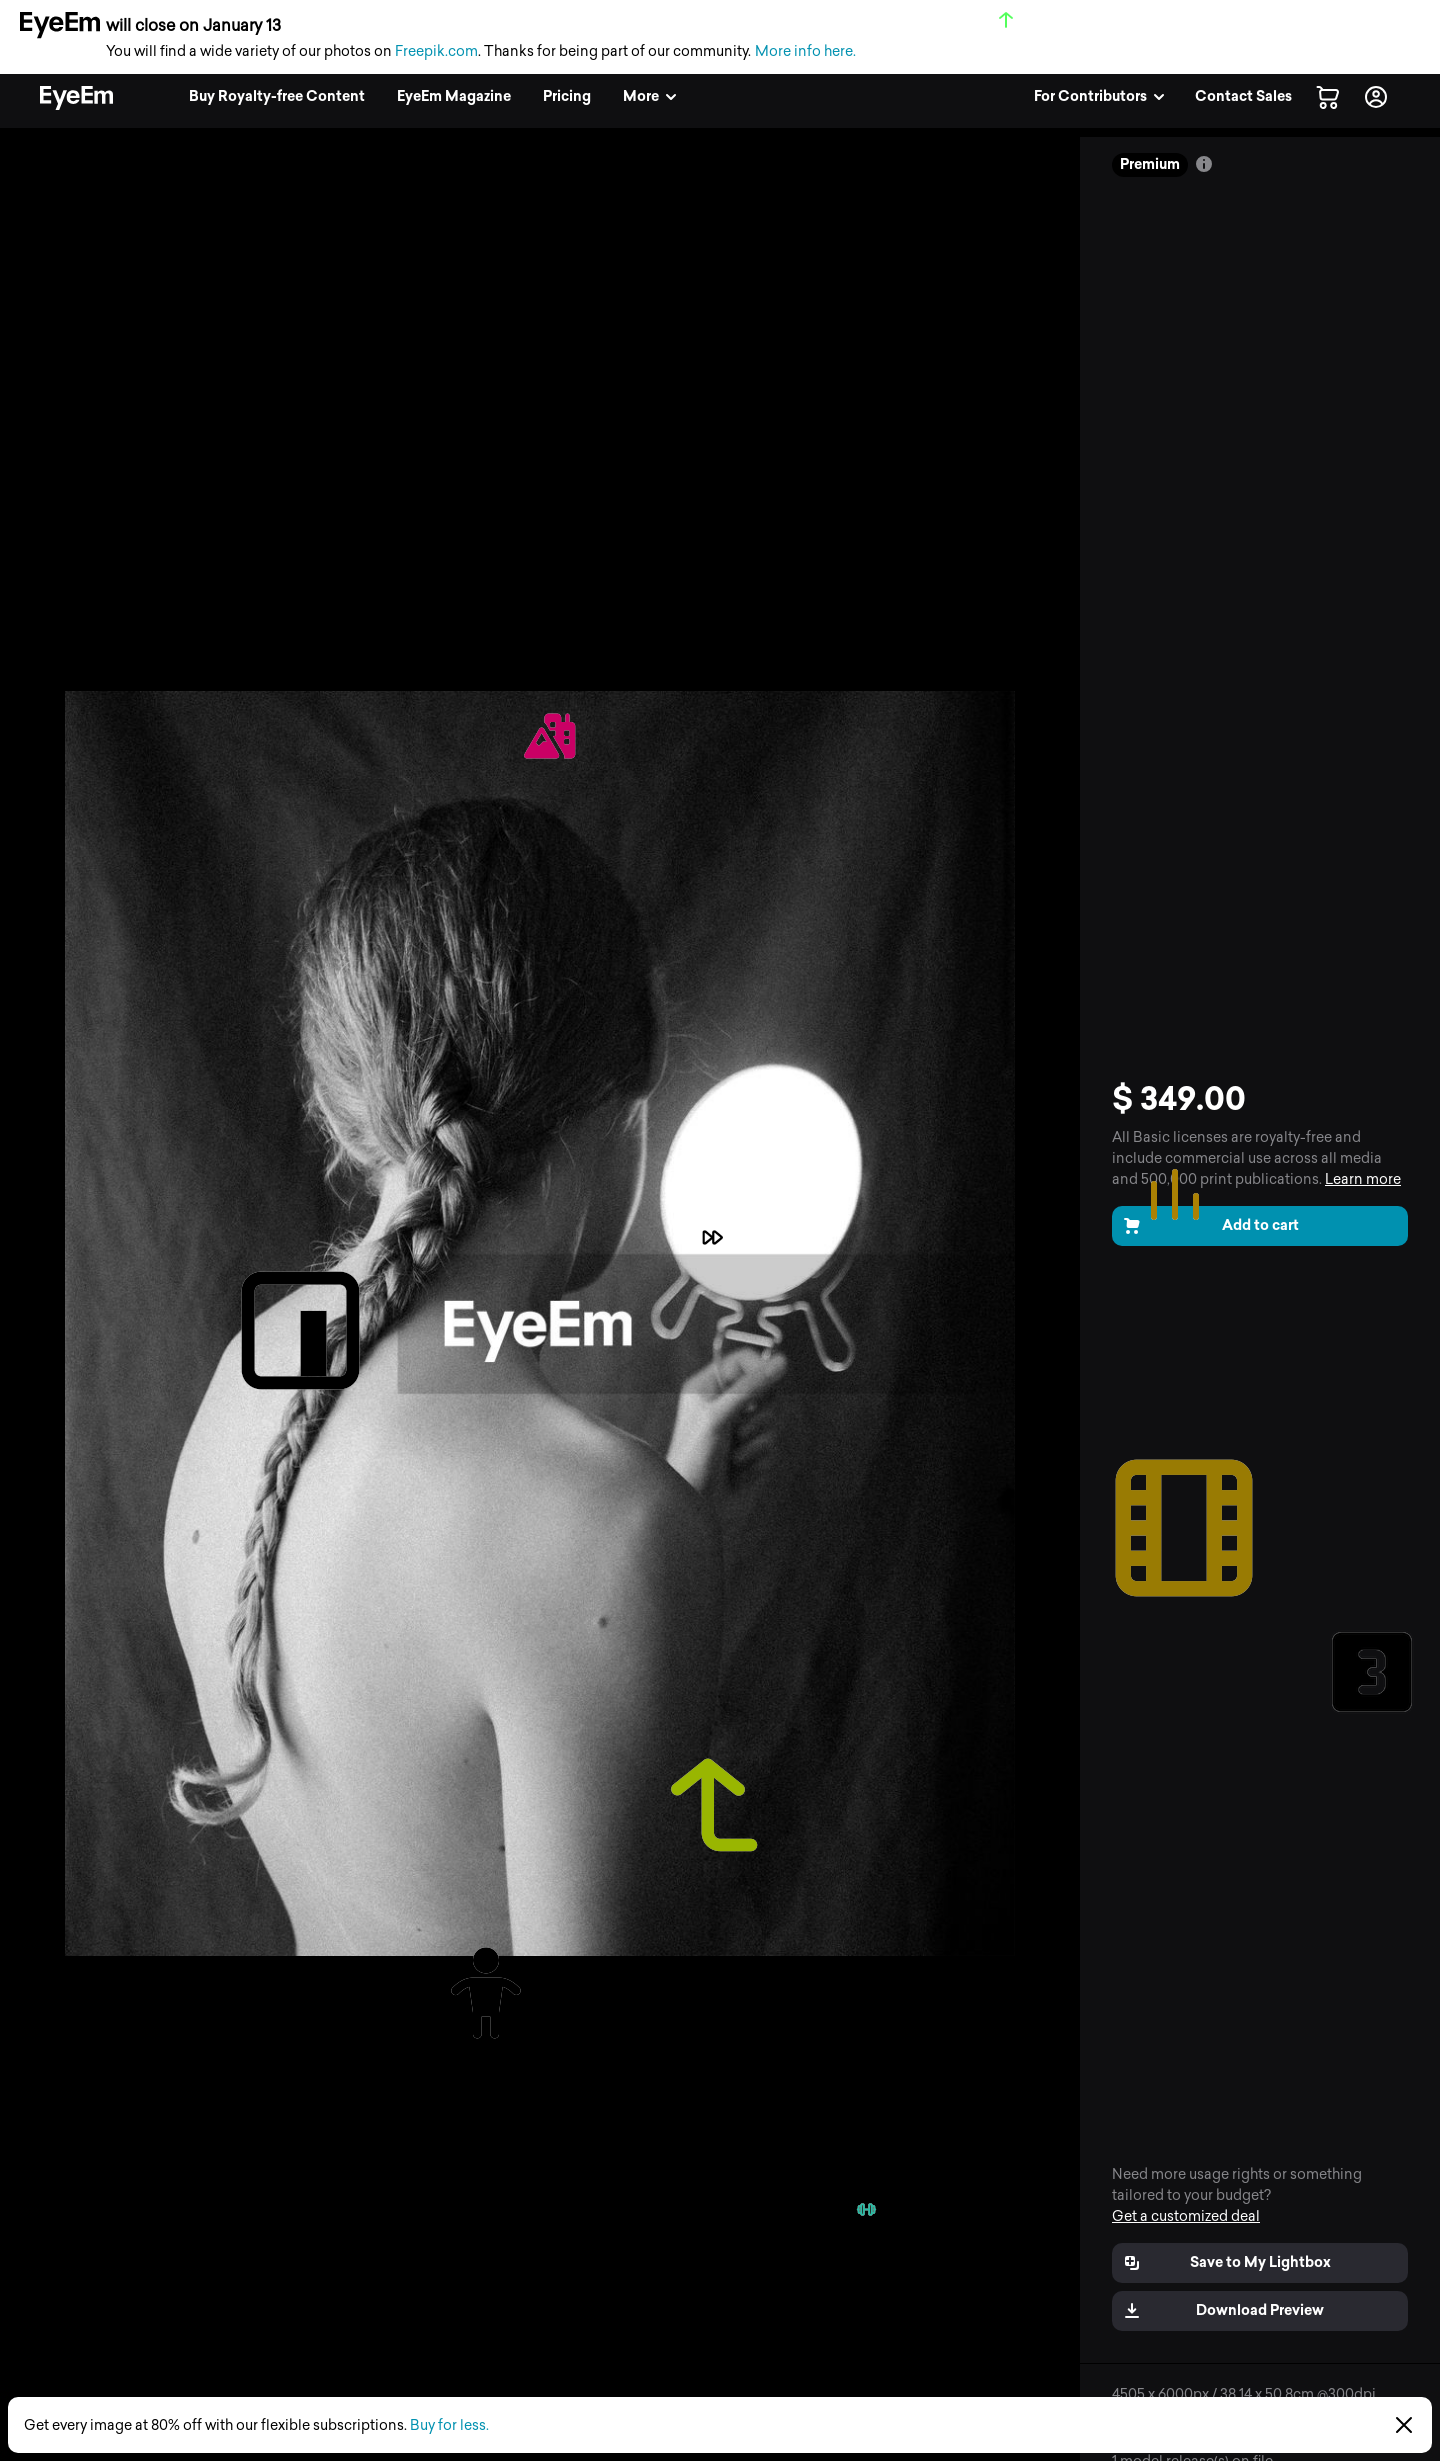 The width and height of the screenshot is (1440, 2461). What do you see at coordinates (1006, 20) in the screenshot?
I see `scroll to top of page` at bounding box center [1006, 20].